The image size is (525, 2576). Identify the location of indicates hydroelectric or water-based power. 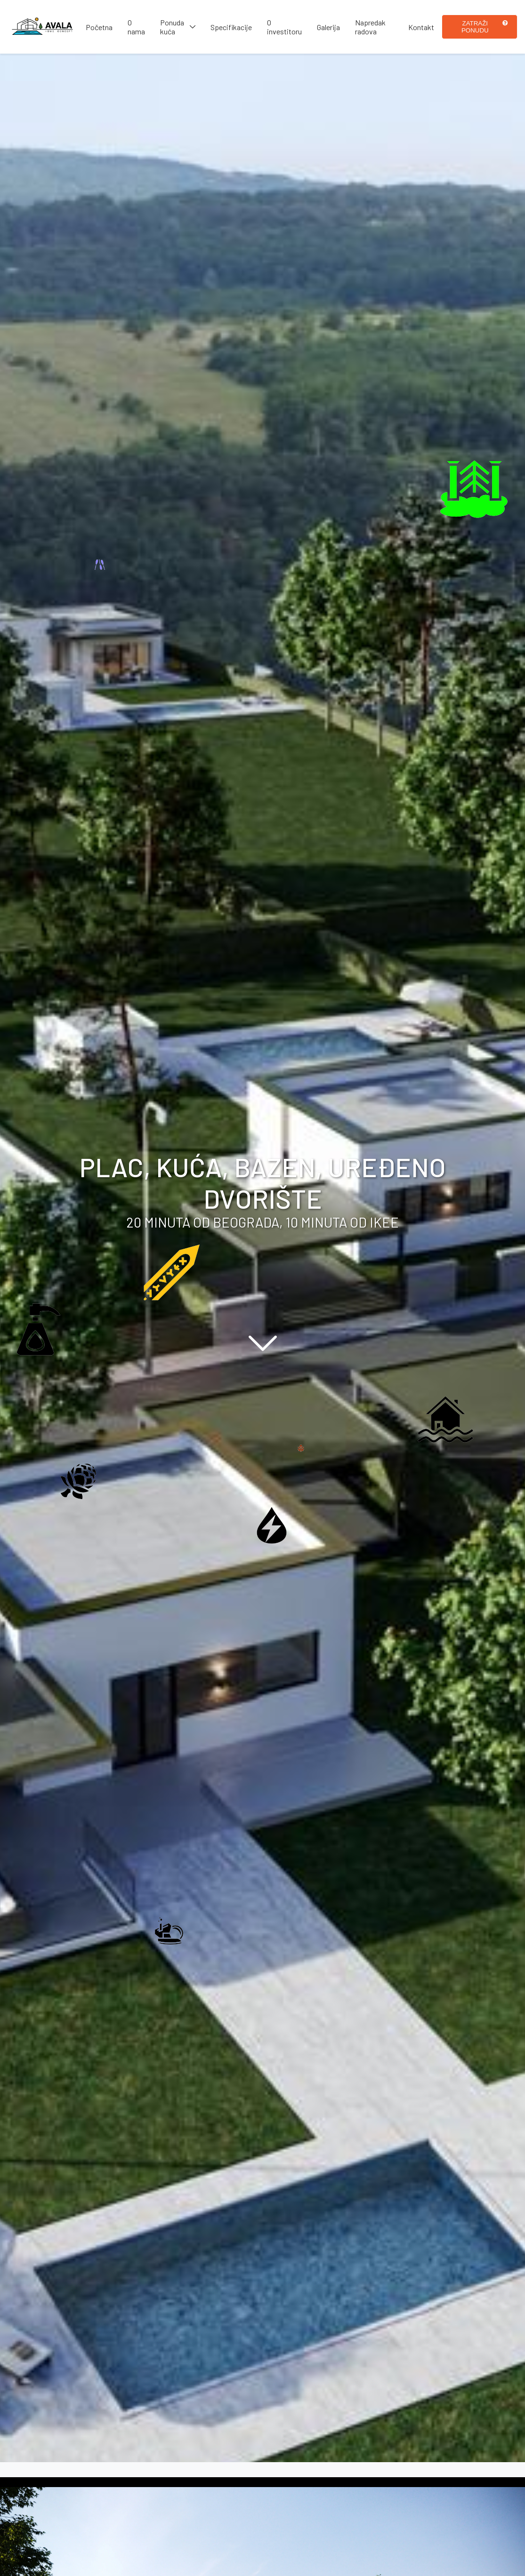
(272, 1525).